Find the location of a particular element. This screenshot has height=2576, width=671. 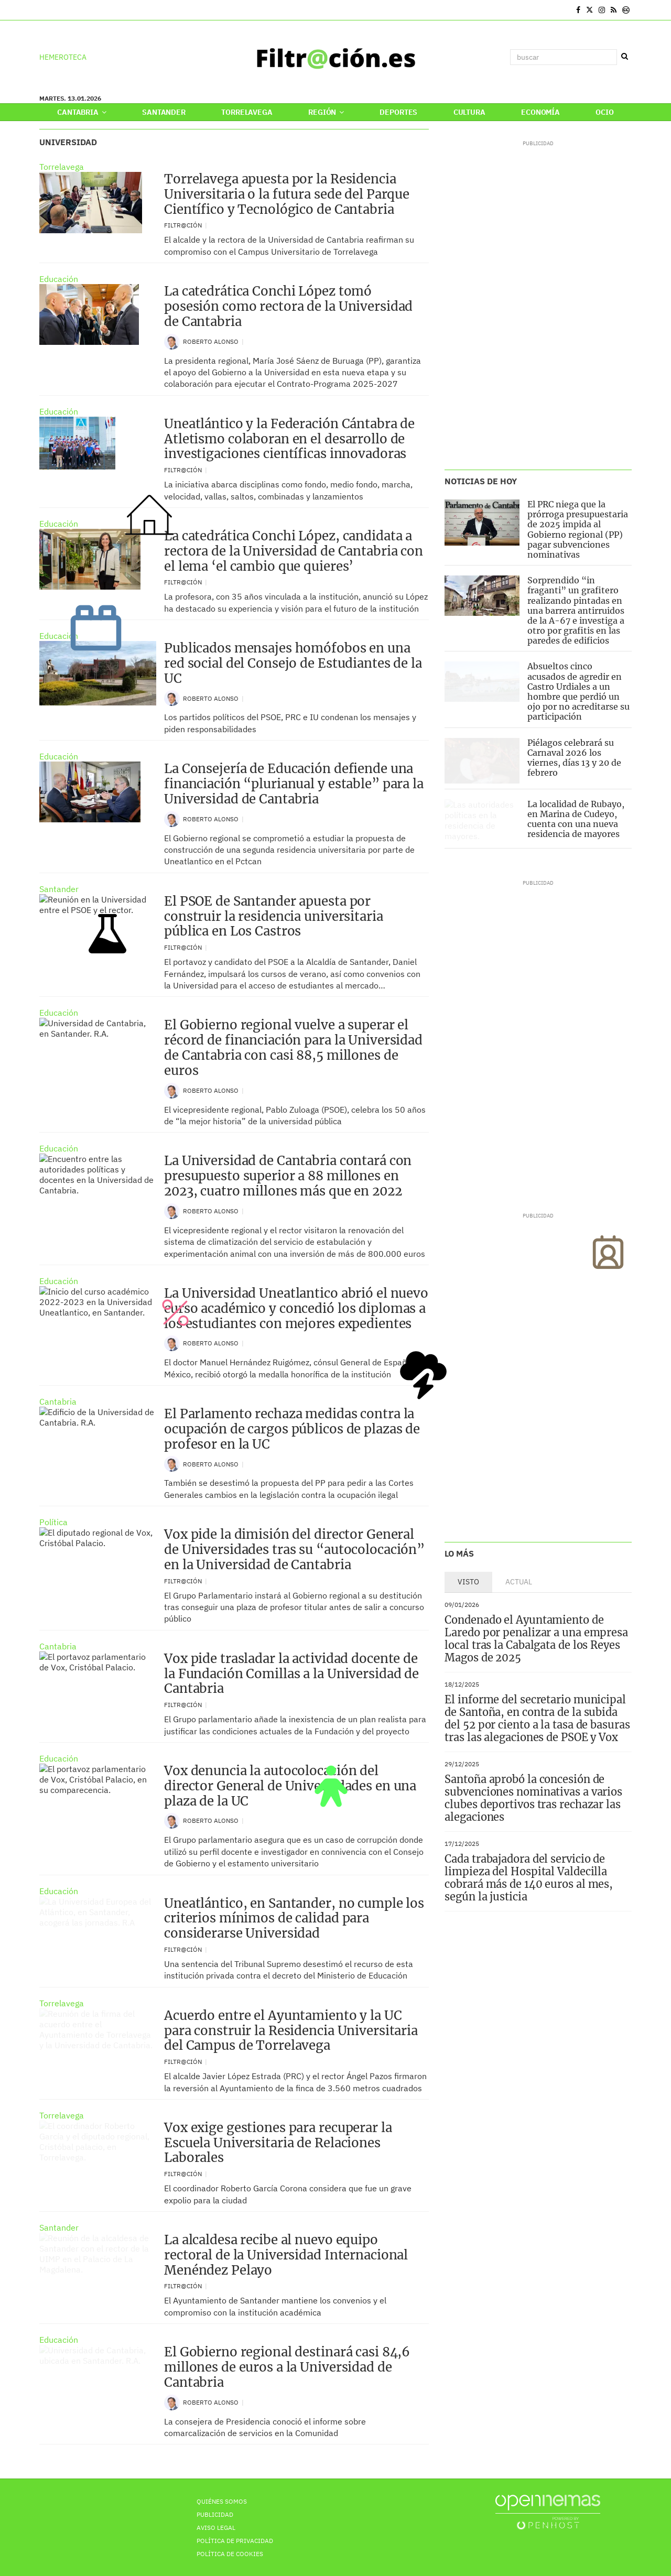

indicates thunderstorm weather conditions is located at coordinates (423, 1374).